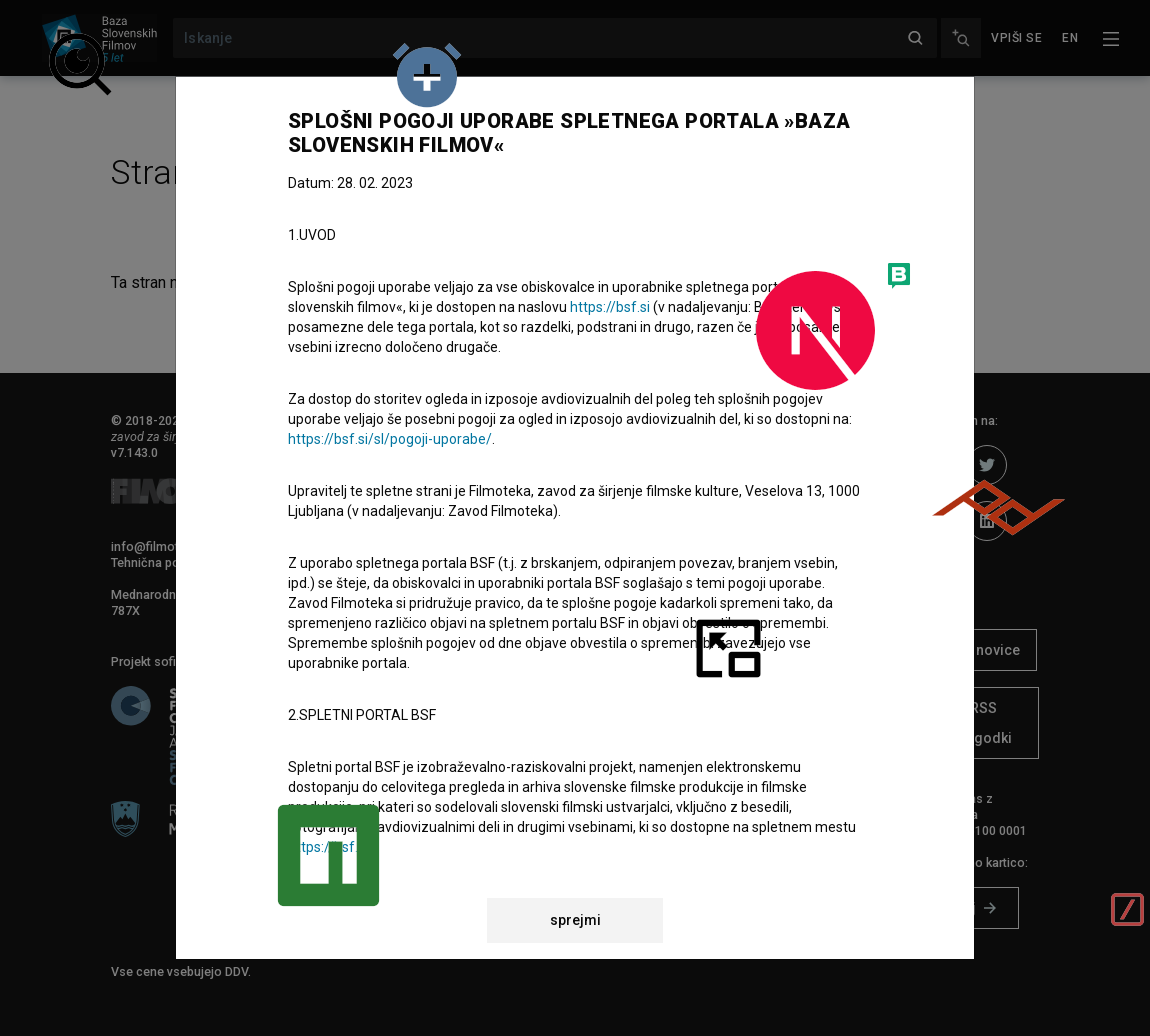  I want to click on add a new alarm, so click(427, 74).